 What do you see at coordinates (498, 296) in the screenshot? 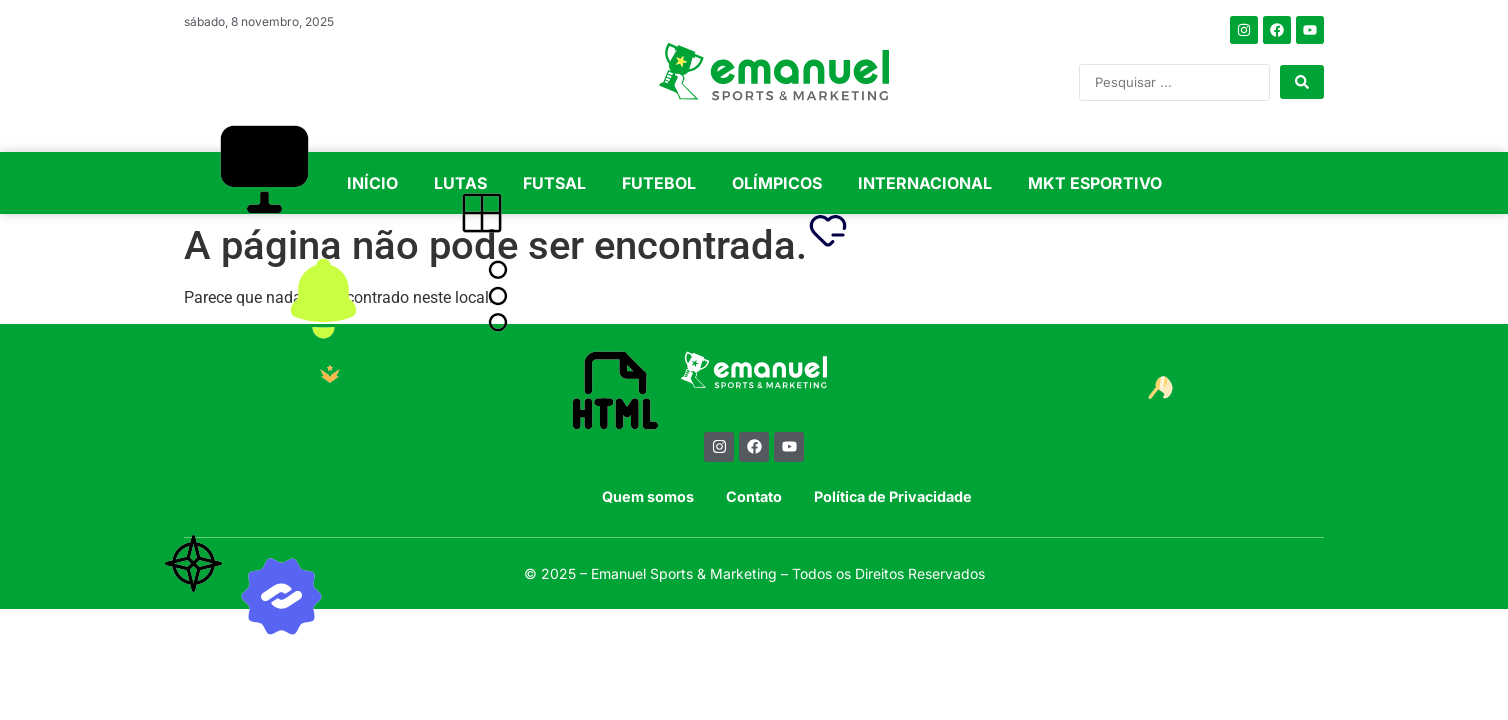
I see `open more options menu` at bounding box center [498, 296].